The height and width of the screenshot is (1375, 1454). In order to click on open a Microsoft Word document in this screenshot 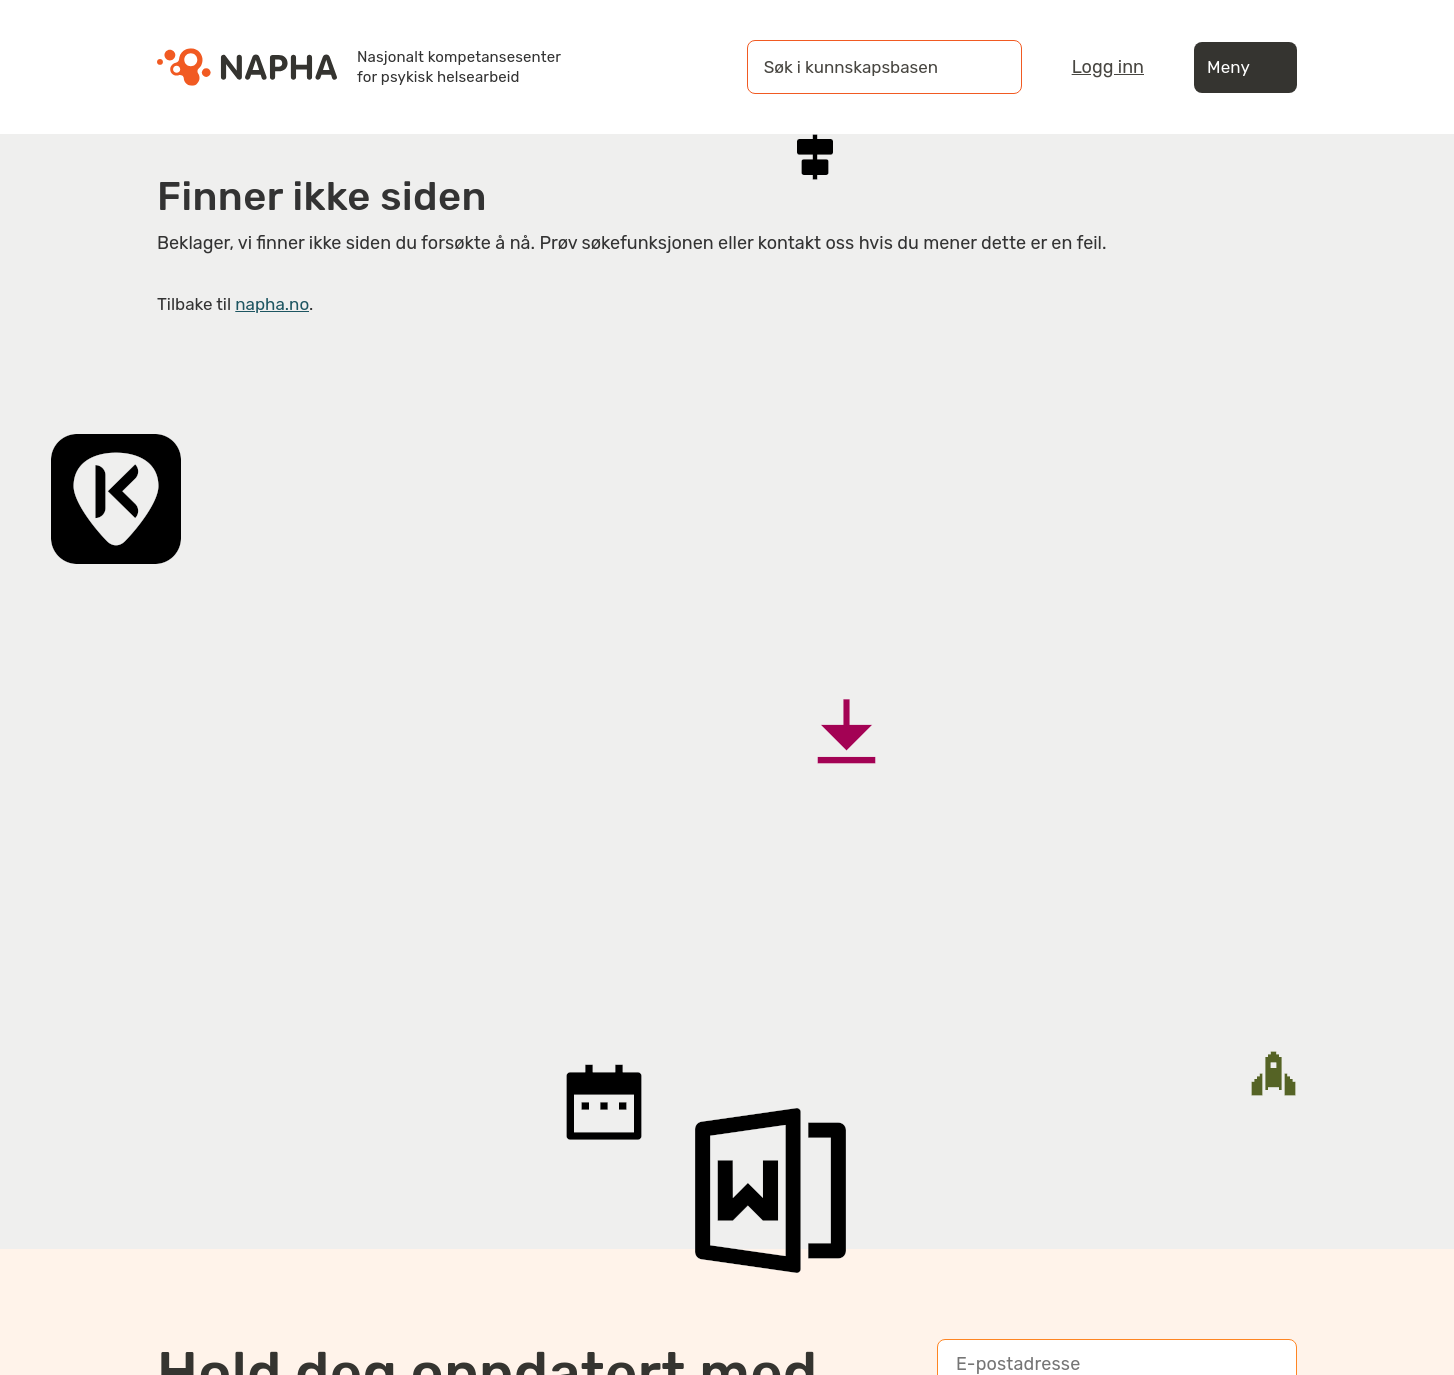, I will do `click(770, 1190)`.